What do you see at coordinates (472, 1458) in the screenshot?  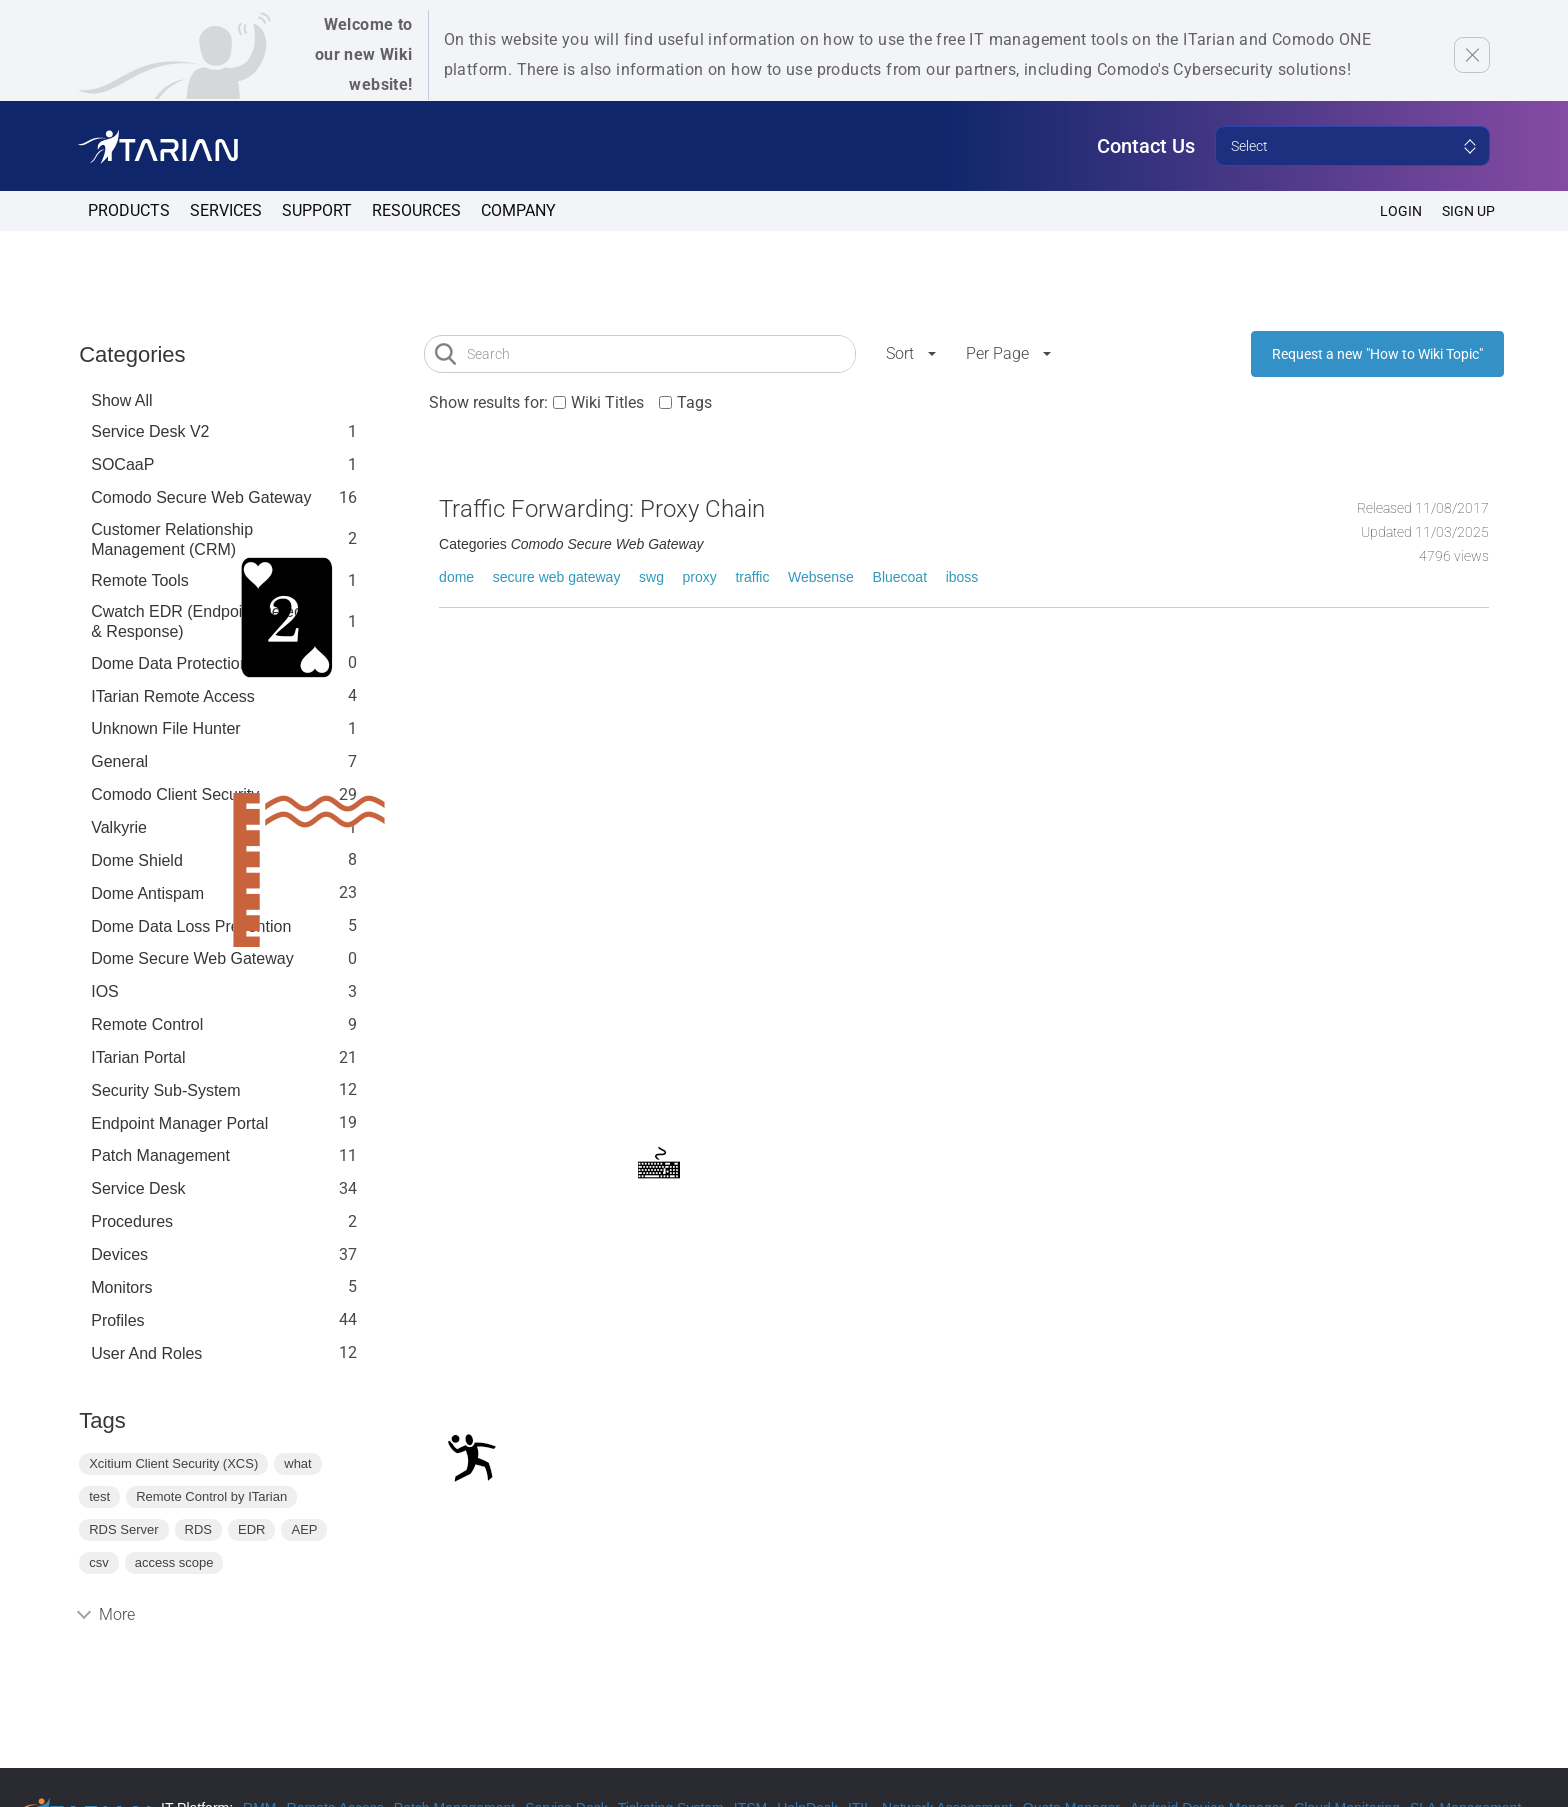 I see `access ball throwing or toss-related games` at bounding box center [472, 1458].